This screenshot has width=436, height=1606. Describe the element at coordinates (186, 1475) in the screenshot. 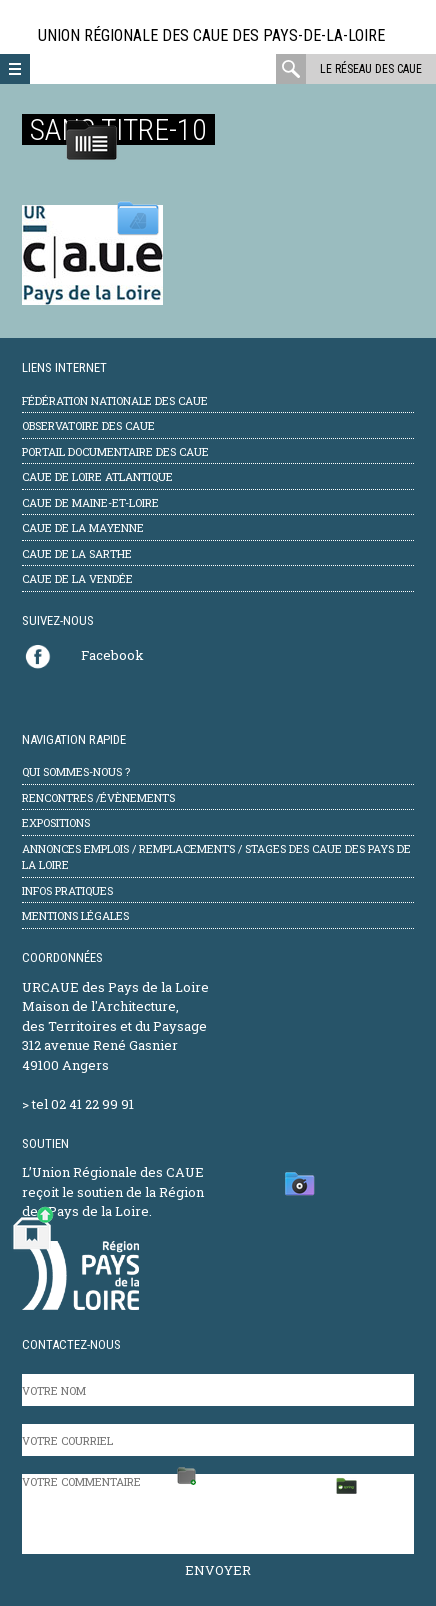

I see `create a new folder` at that location.